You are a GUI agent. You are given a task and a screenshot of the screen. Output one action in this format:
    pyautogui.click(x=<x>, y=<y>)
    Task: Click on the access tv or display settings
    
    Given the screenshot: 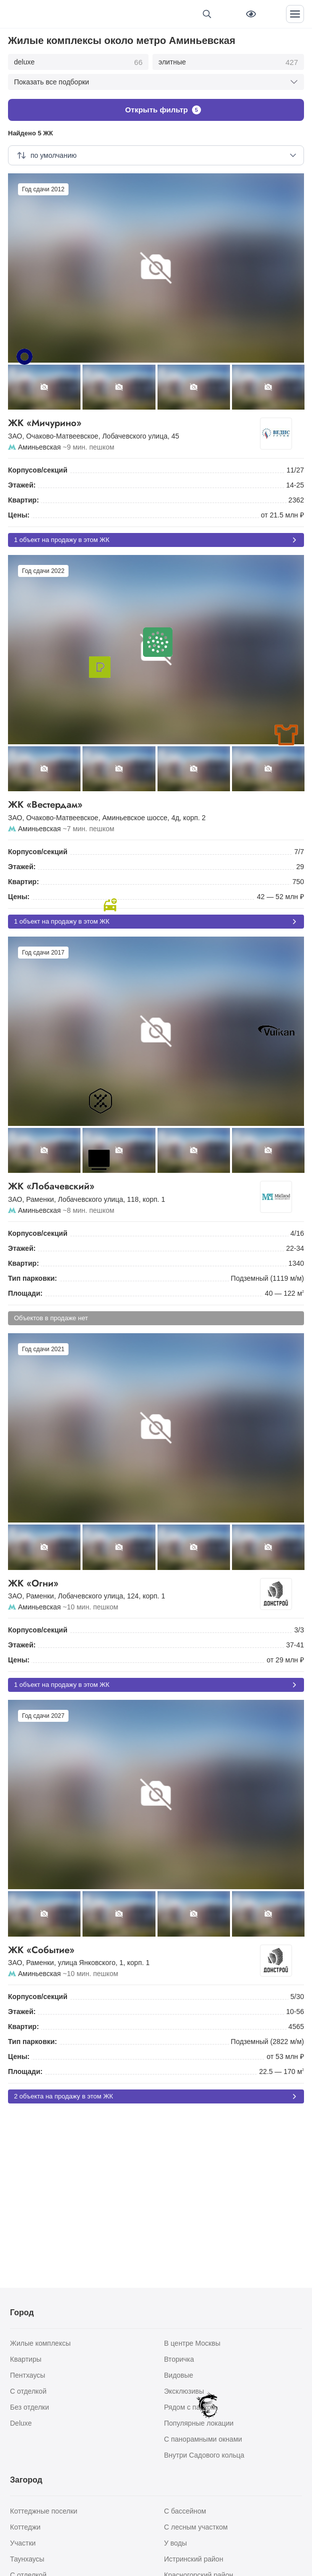 What is the action you would take?
    pyautogui.click(x=99, y=1159)
    